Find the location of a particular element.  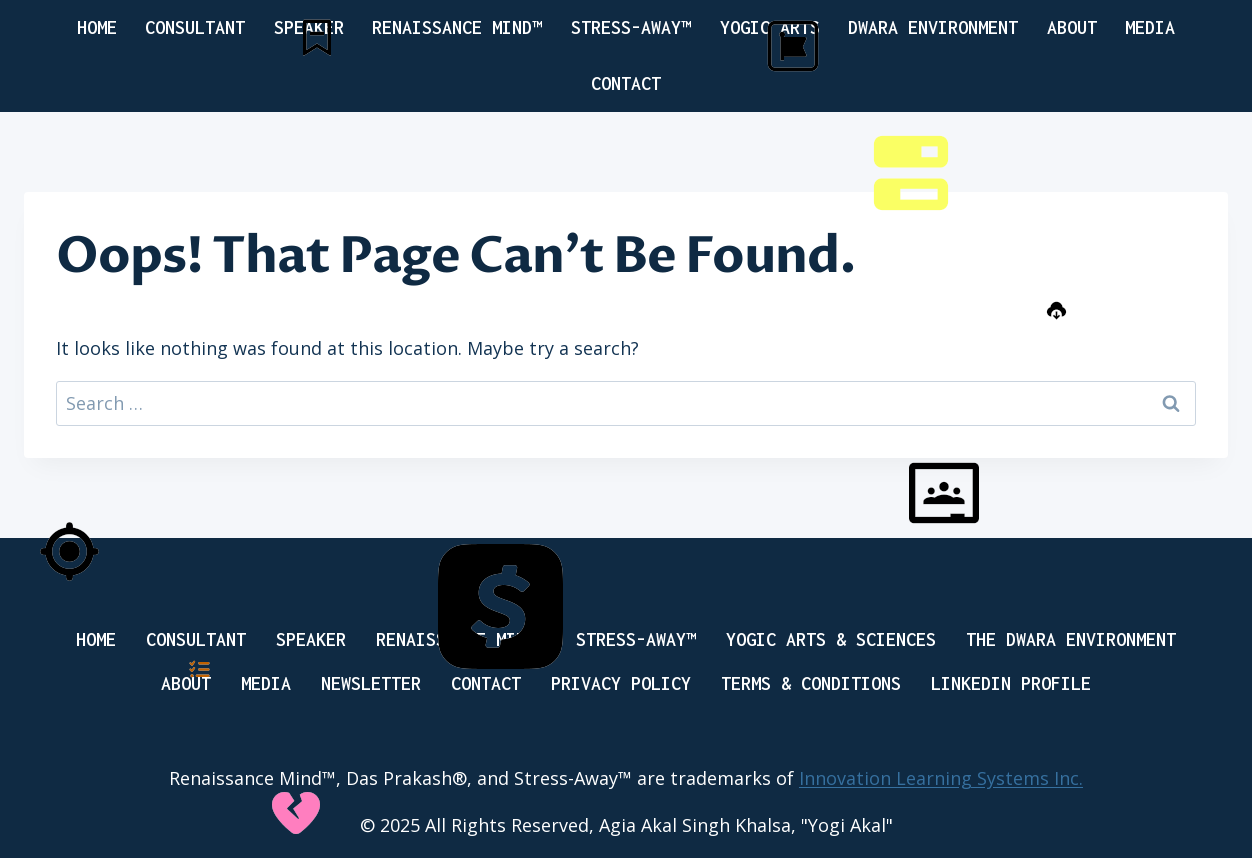

unlike or remove from favorites is located at coordinates (296, 813).